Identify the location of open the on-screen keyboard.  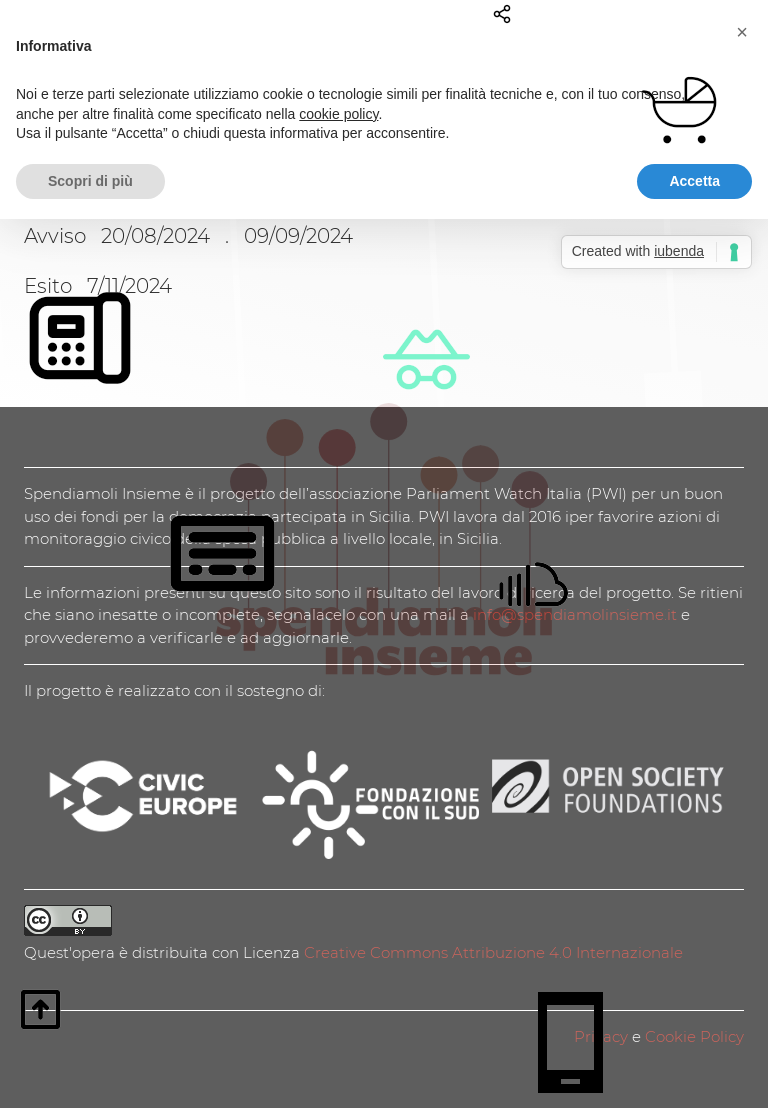
(222, 553).